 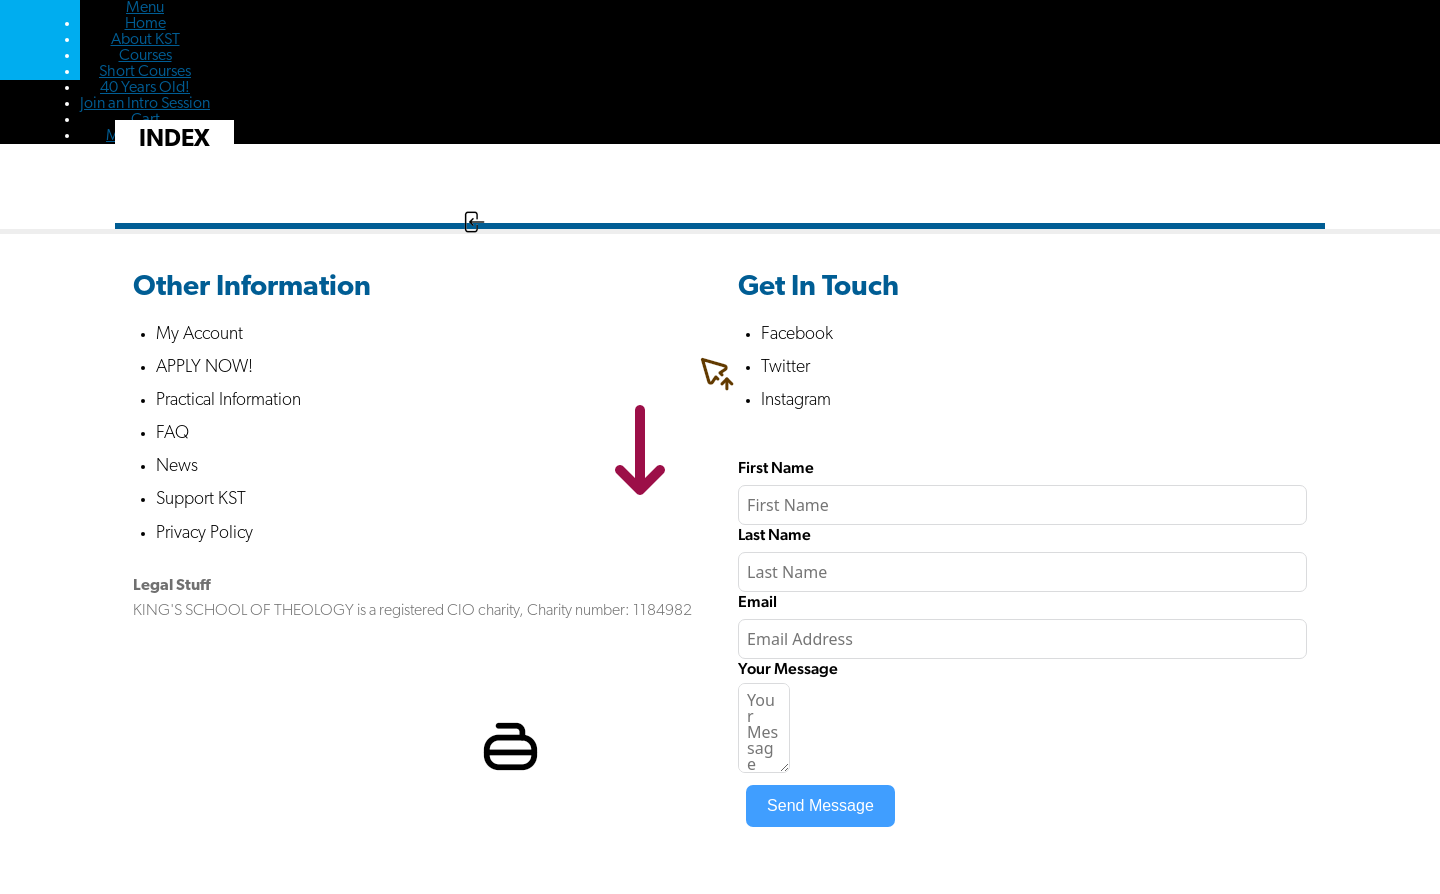 I want to click on scroll to top of page, so click(x=715, y=372).